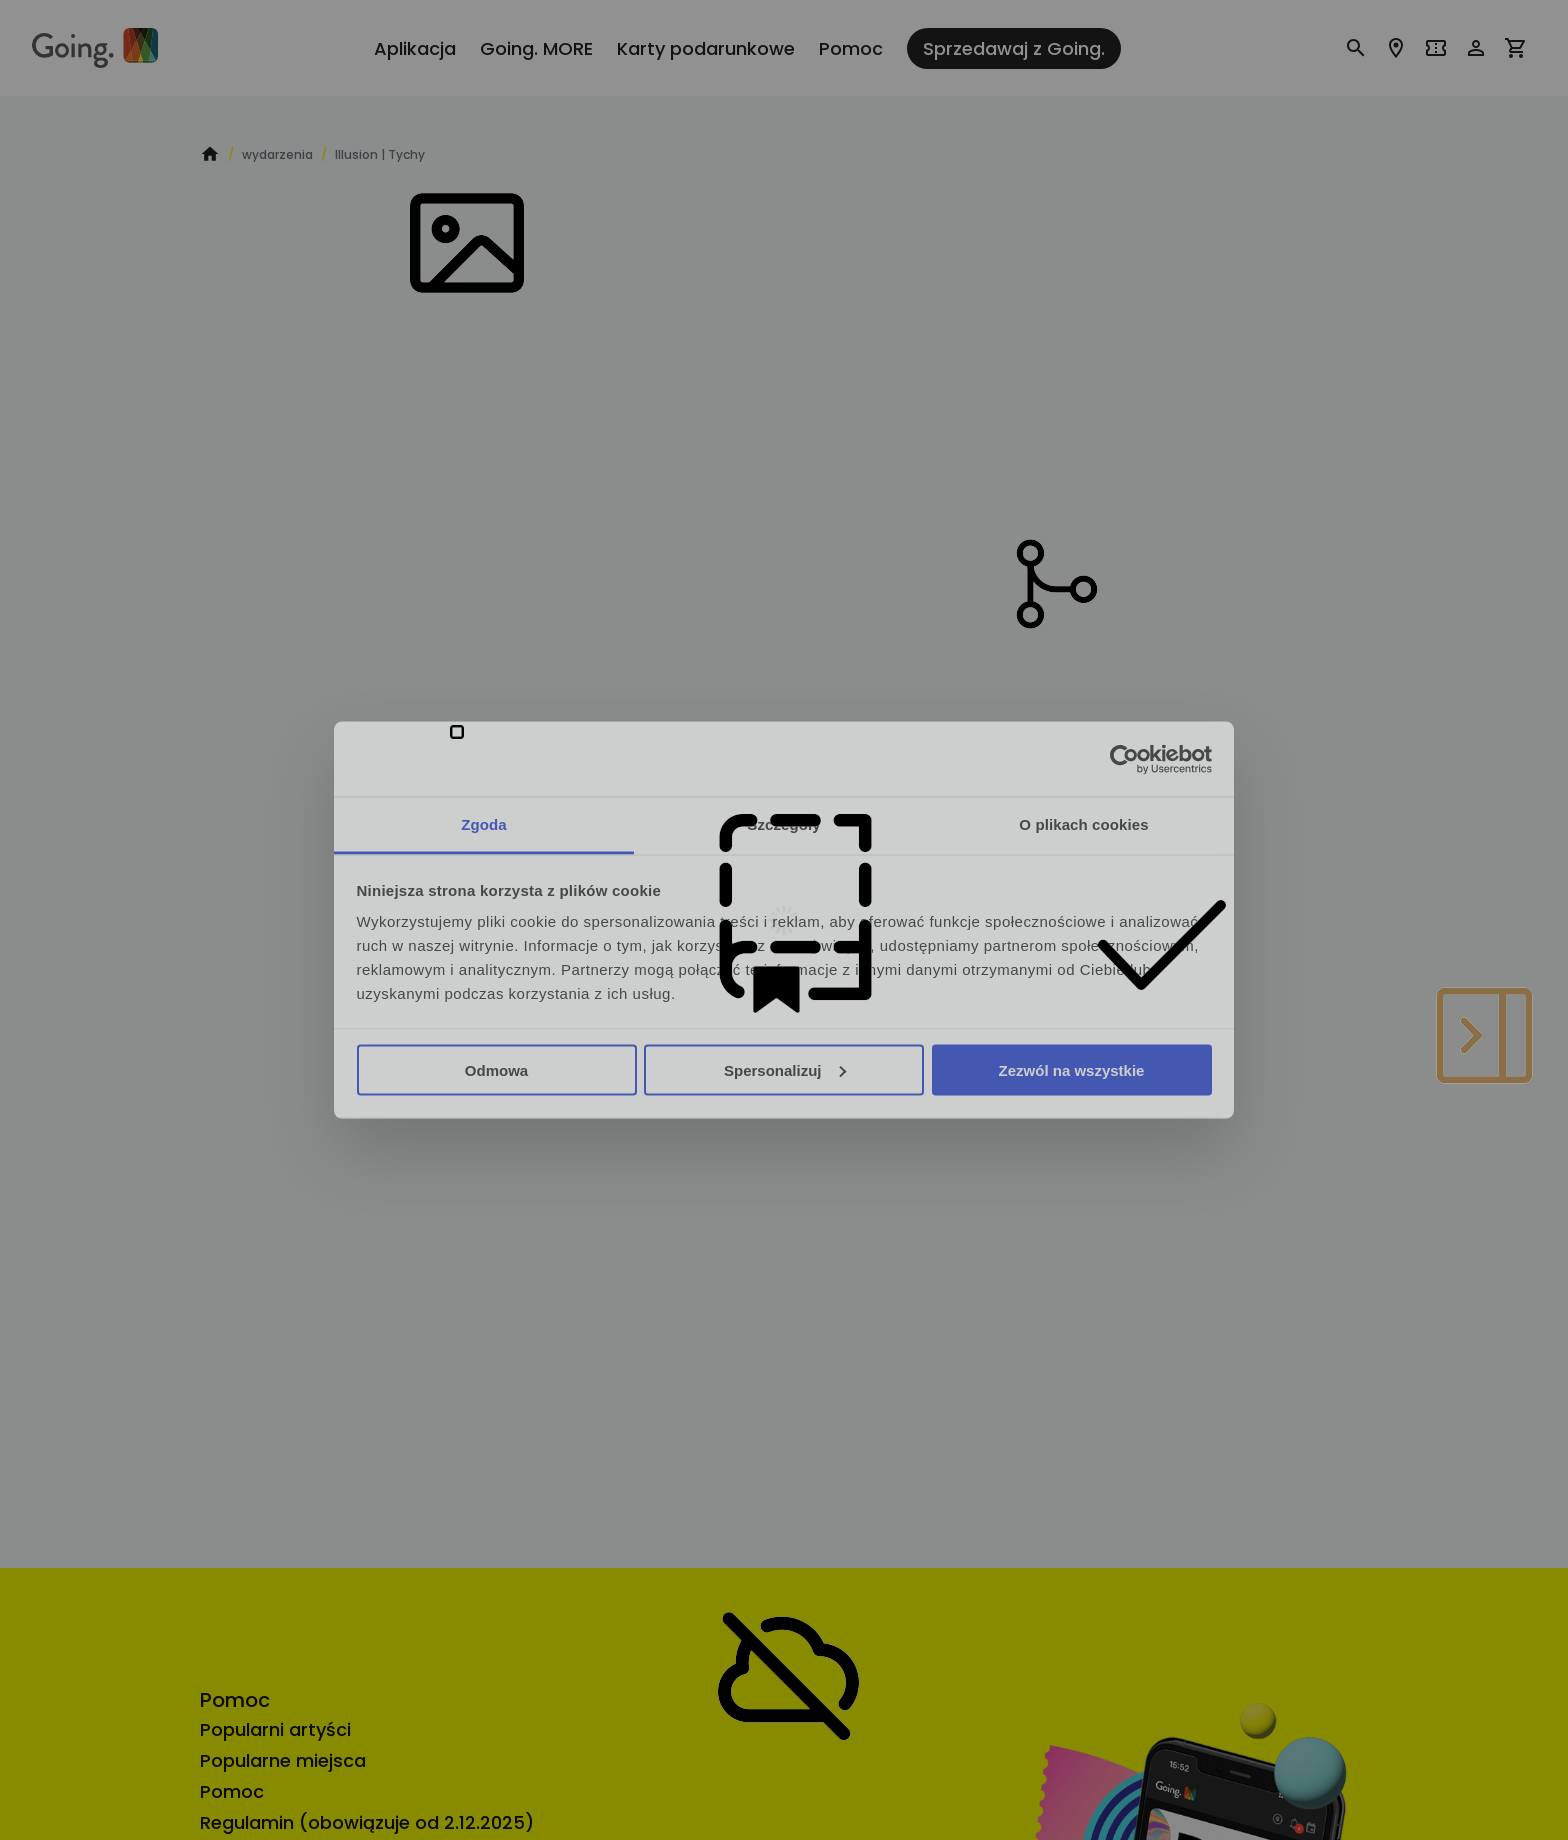 Image resolution: width=1568 pixels, height=1840 pixels. What do you see at coordinates (457, 732) in the screenshot?
I see `stop media playback` at bounding box center [457, 732].